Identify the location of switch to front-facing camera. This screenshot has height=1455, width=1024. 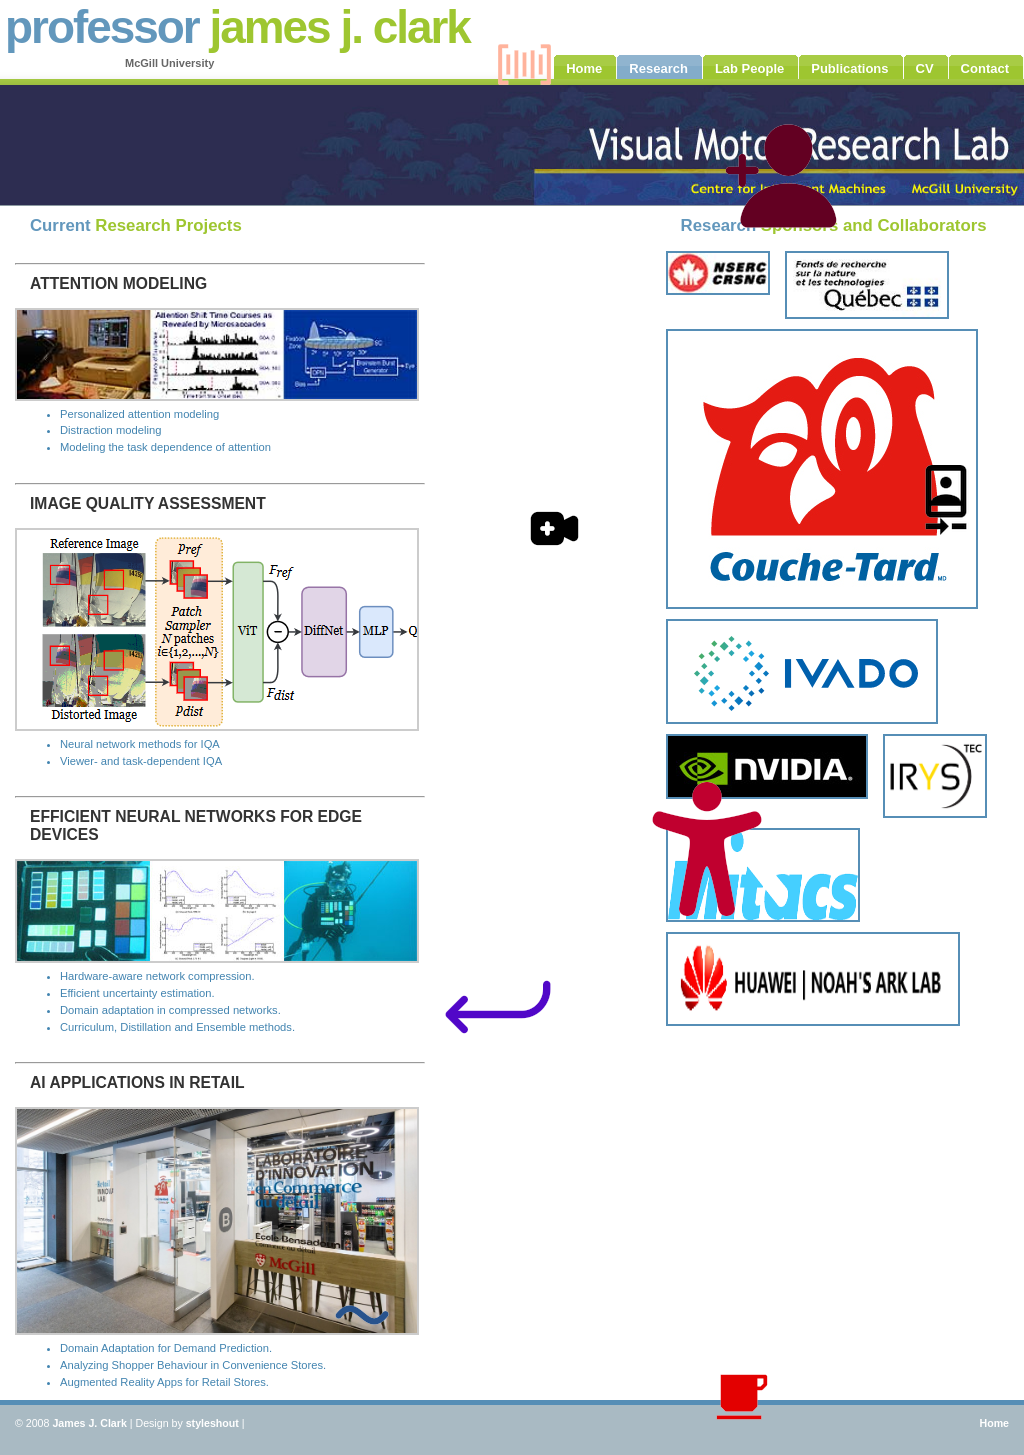
(946, 500).